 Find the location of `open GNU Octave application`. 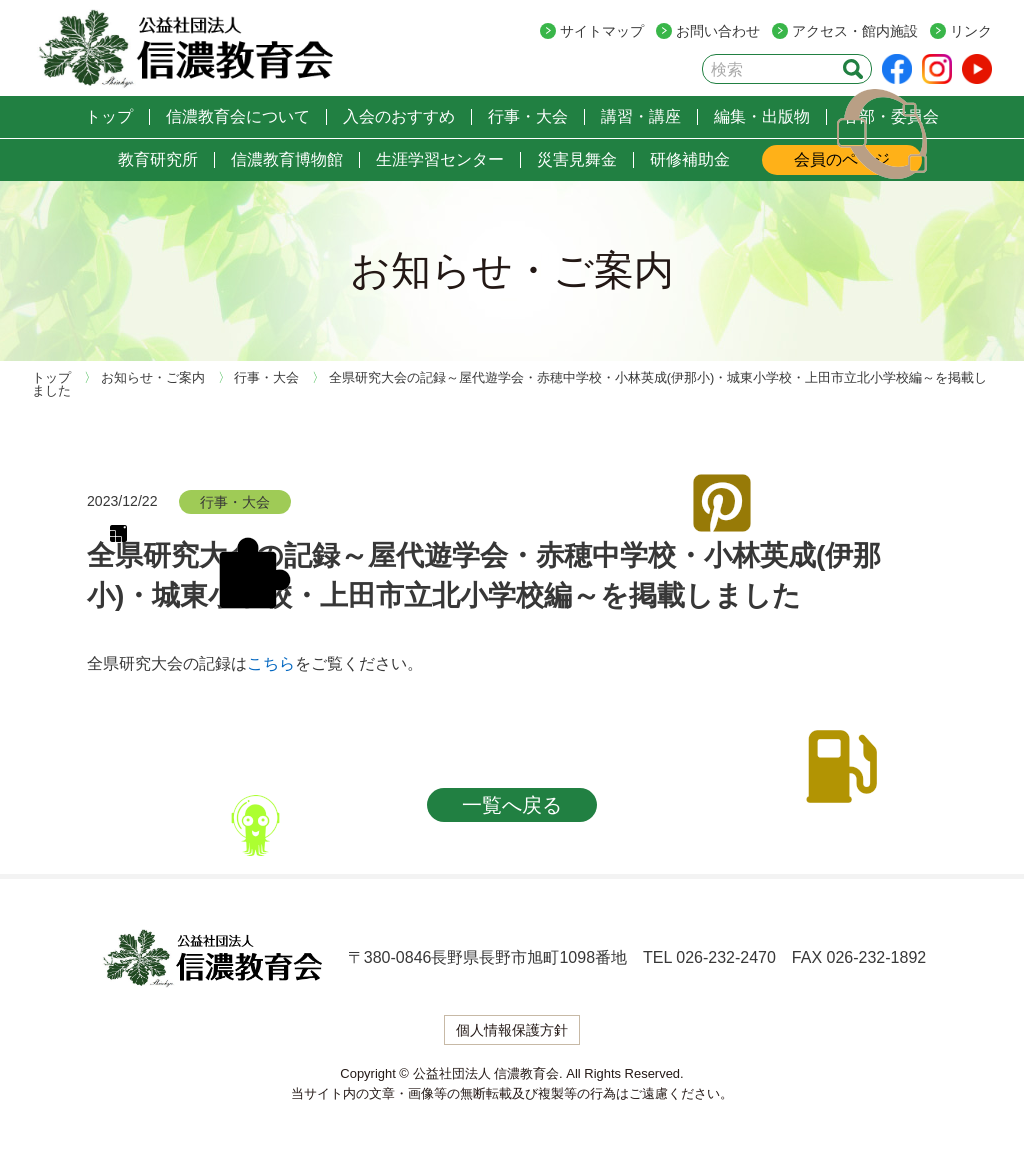

open GNU Octave application is located at coordinates (882, 134).